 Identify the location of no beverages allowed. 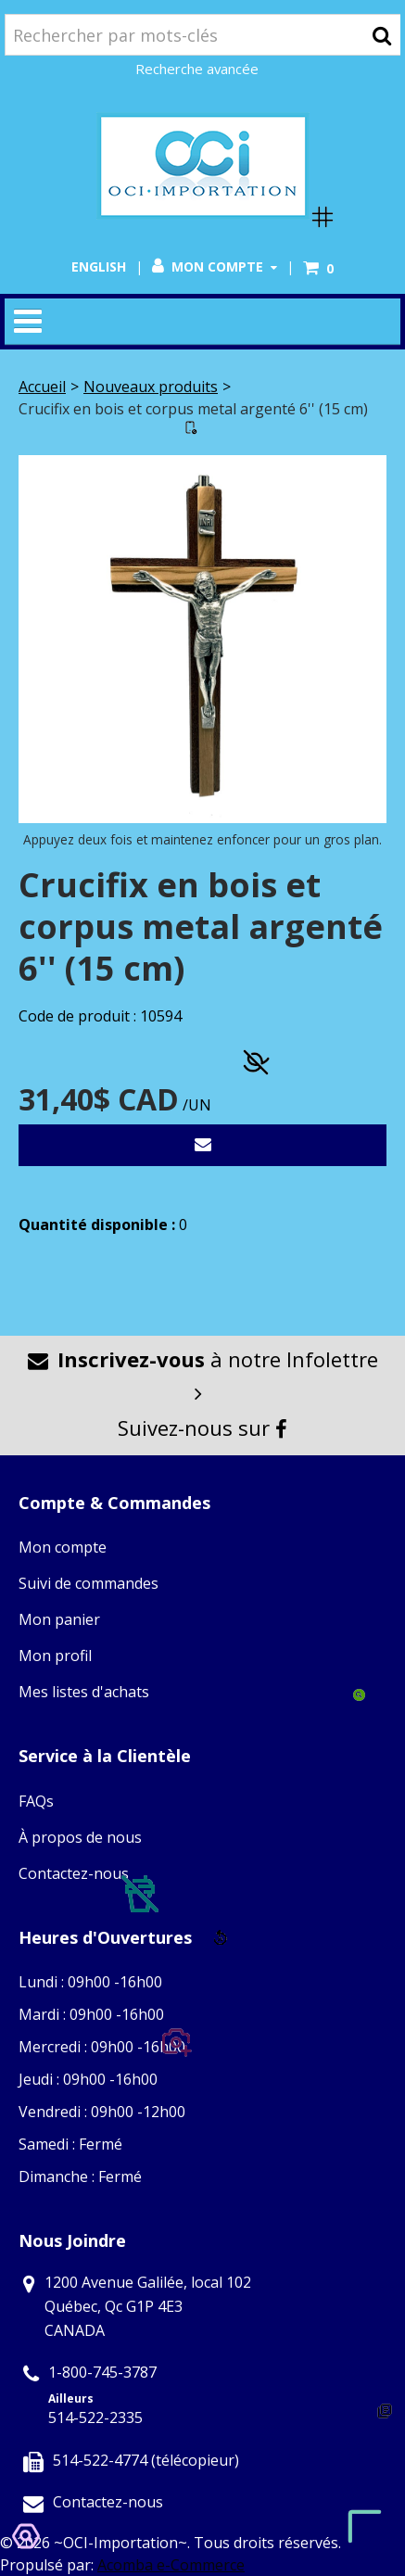
(140, 1894).